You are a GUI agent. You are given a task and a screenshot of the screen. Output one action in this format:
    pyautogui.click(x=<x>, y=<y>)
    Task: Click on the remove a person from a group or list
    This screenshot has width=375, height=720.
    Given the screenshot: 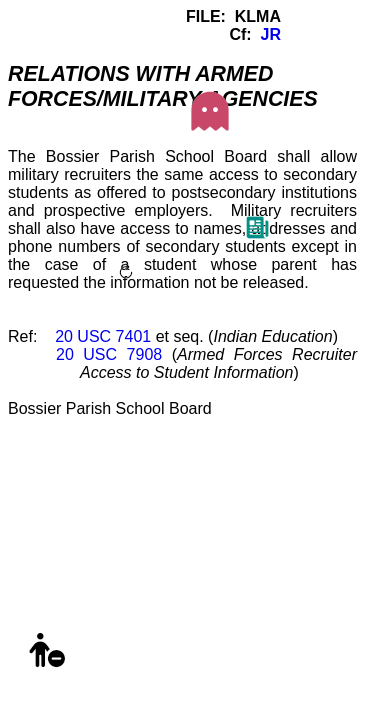 What is the action you would take?
    pyautogui.click(x=46, y=650)
    